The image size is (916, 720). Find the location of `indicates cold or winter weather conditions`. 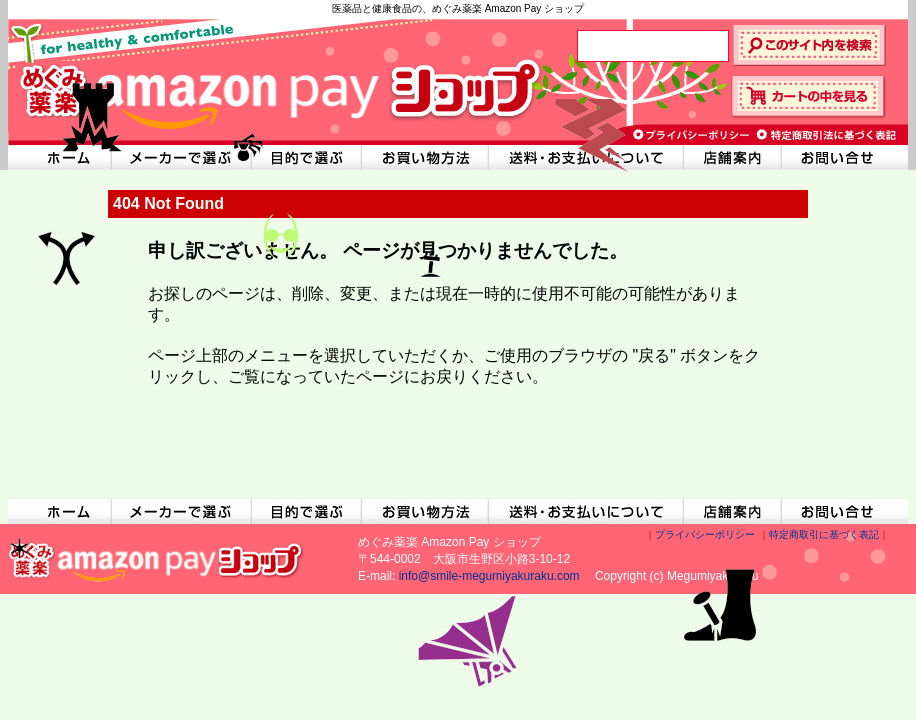

indicates cold or winter weather conditions is located at coordinates (19, 548).